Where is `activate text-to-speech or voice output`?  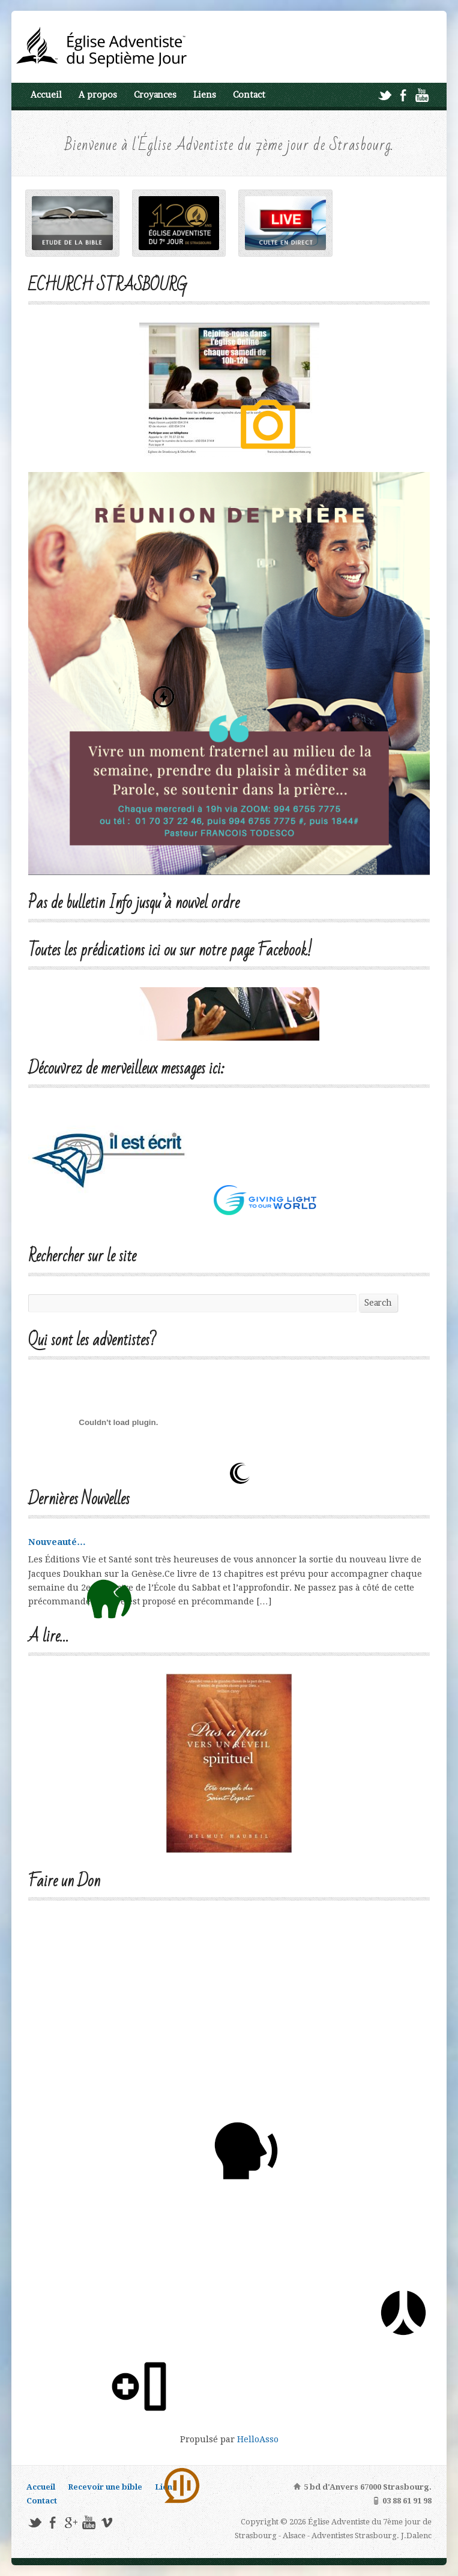 activate text-to-speech or voice output is located at coordinates (246, 2151).